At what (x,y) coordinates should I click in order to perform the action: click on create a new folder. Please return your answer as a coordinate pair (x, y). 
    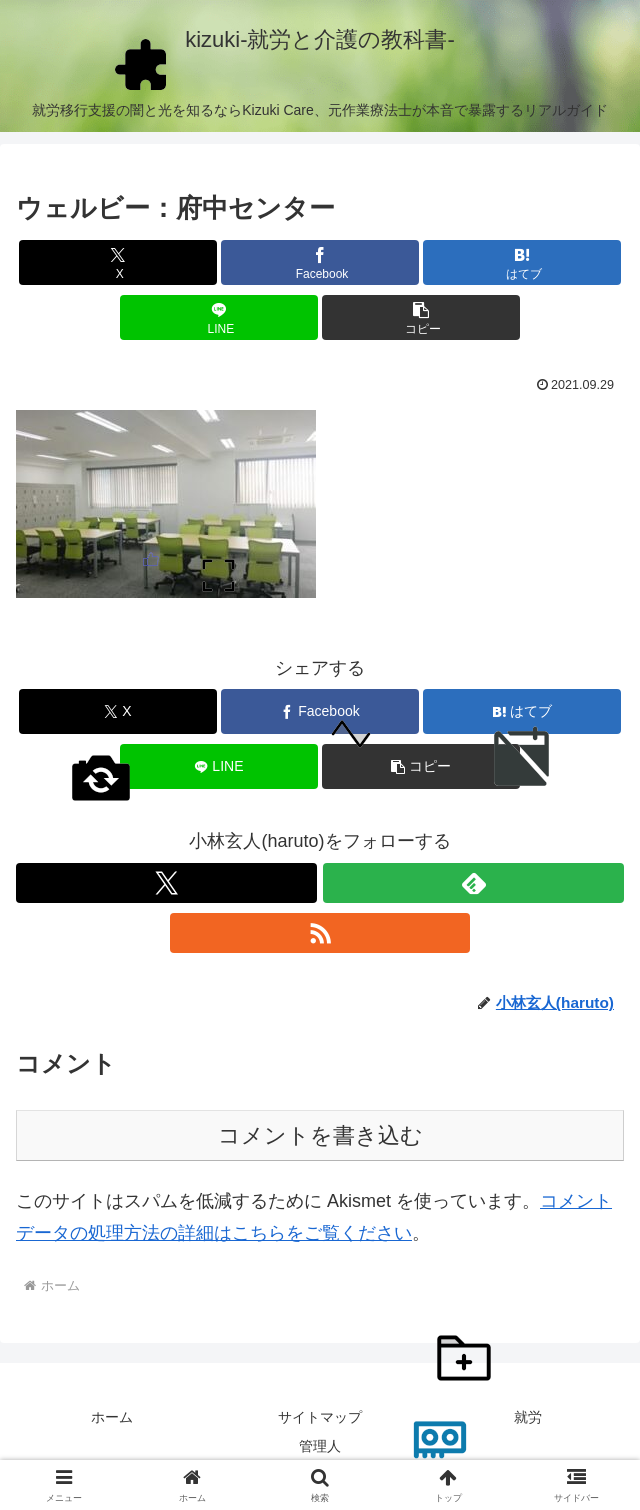
    Looking at the image, I should click on (464, 1358).